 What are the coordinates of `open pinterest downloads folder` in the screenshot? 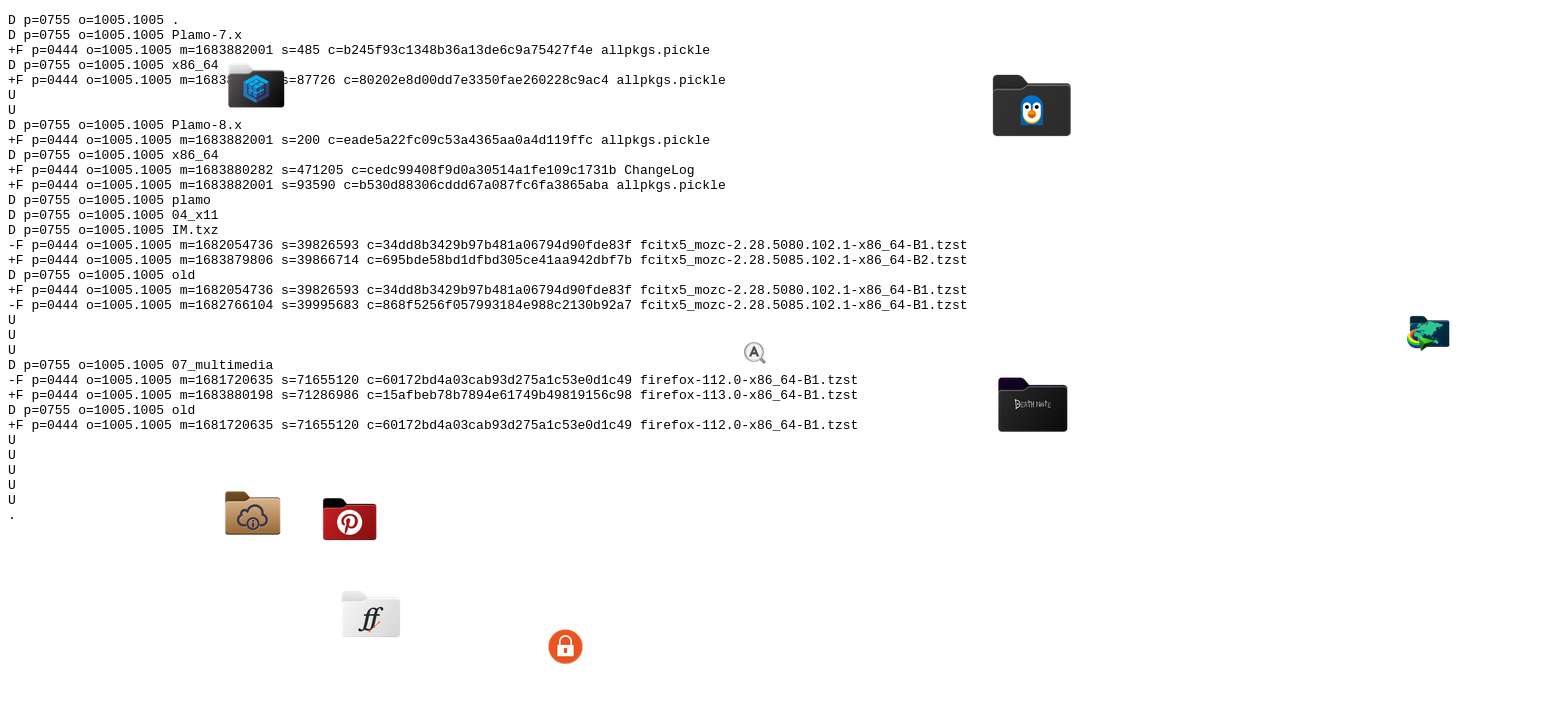 It's located at (349, 520).